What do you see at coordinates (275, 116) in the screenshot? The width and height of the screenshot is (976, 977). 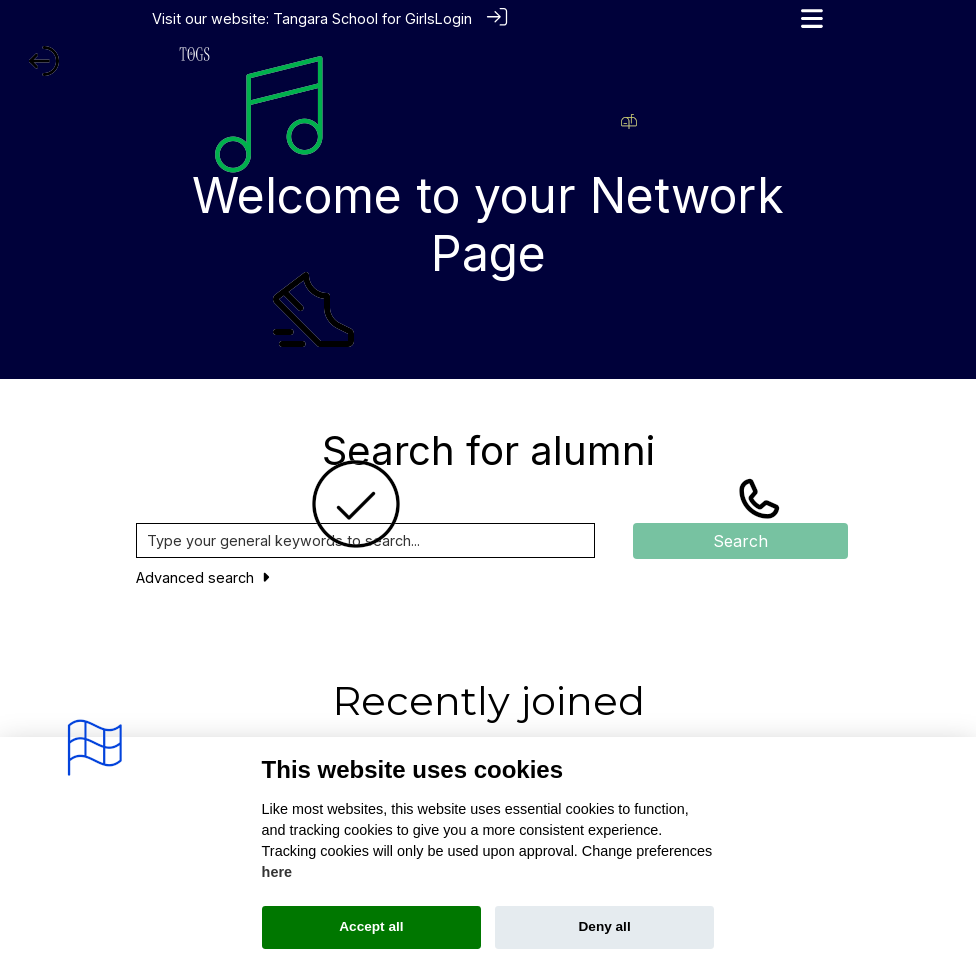 I see `access music or audio player` at bounding box center [275, 116].